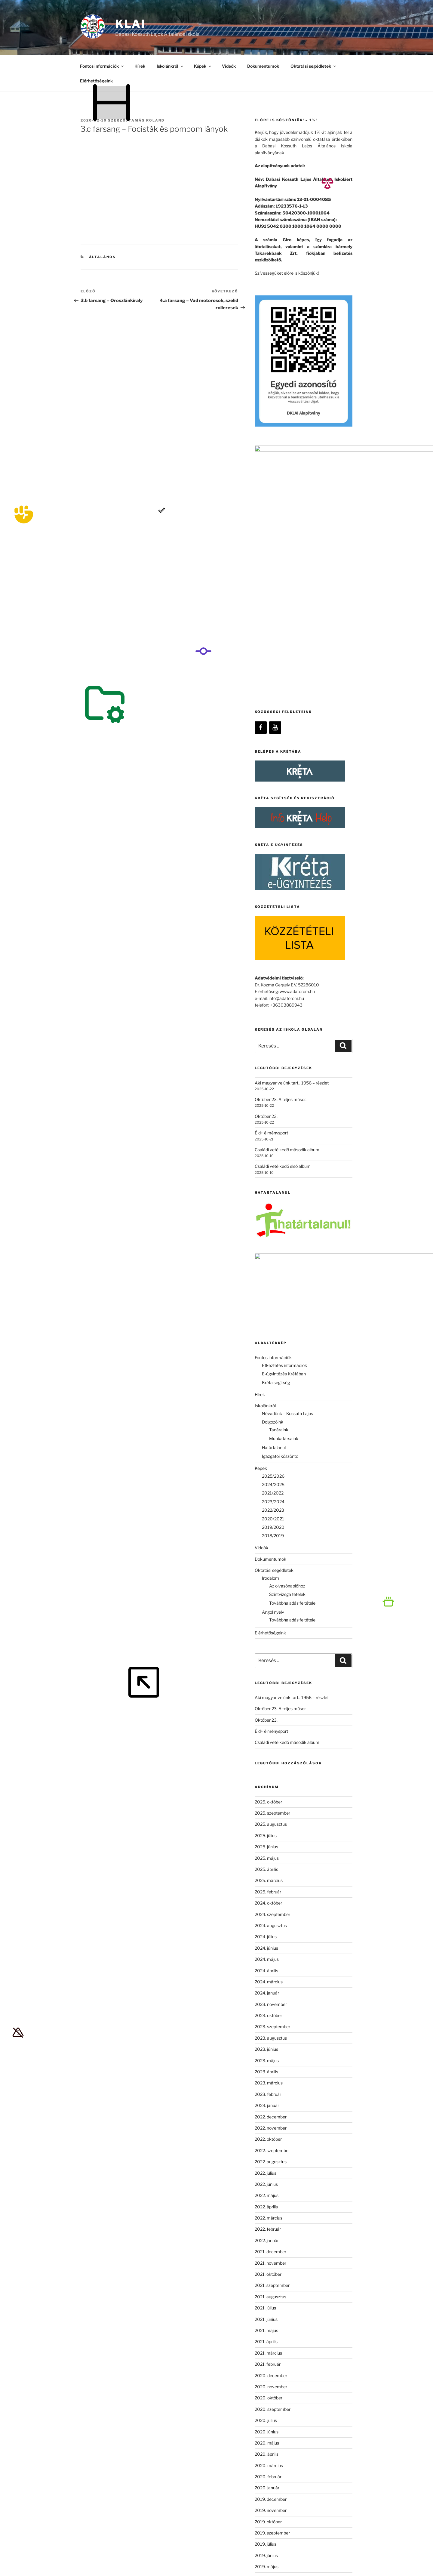  What do you see at coordinates (112, 103) in the screenshot?
I see `format text as a heading` at bounding box center [112, 103].